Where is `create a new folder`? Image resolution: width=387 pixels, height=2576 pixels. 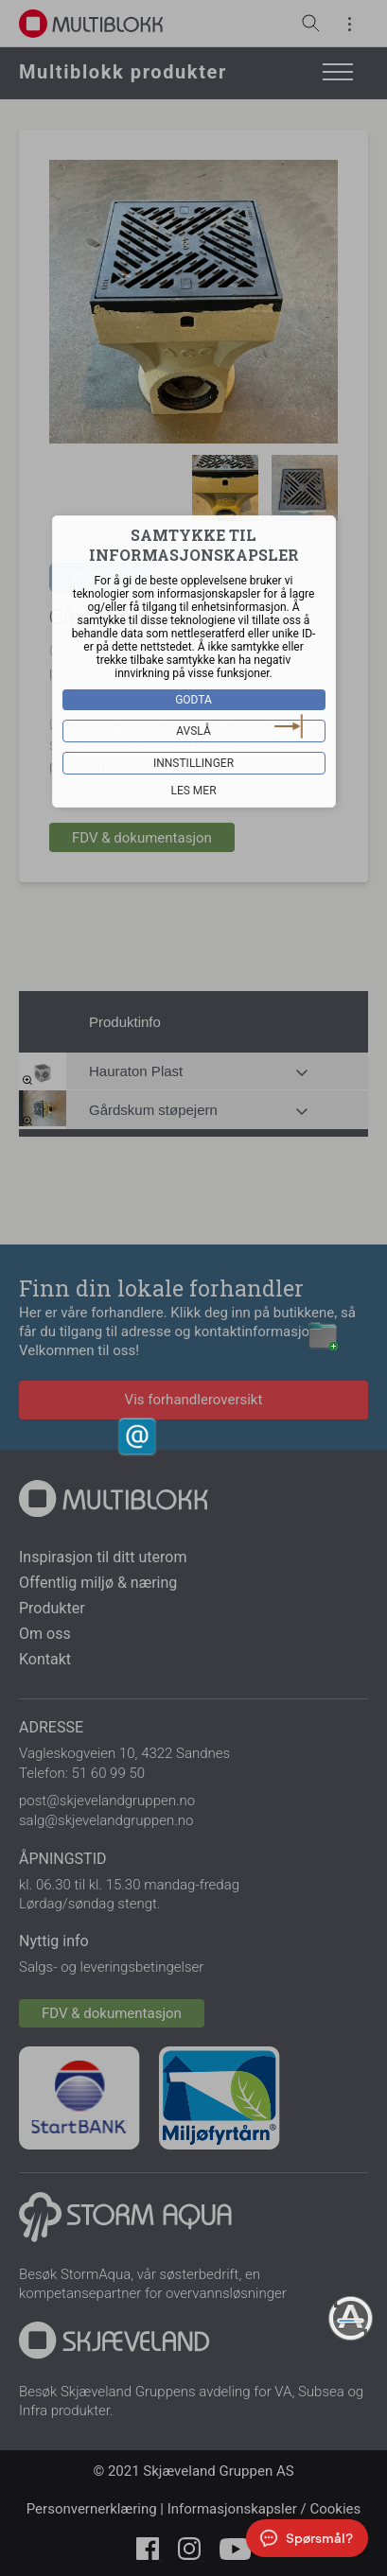
create a new folder is located at coordinates (323, 1335).